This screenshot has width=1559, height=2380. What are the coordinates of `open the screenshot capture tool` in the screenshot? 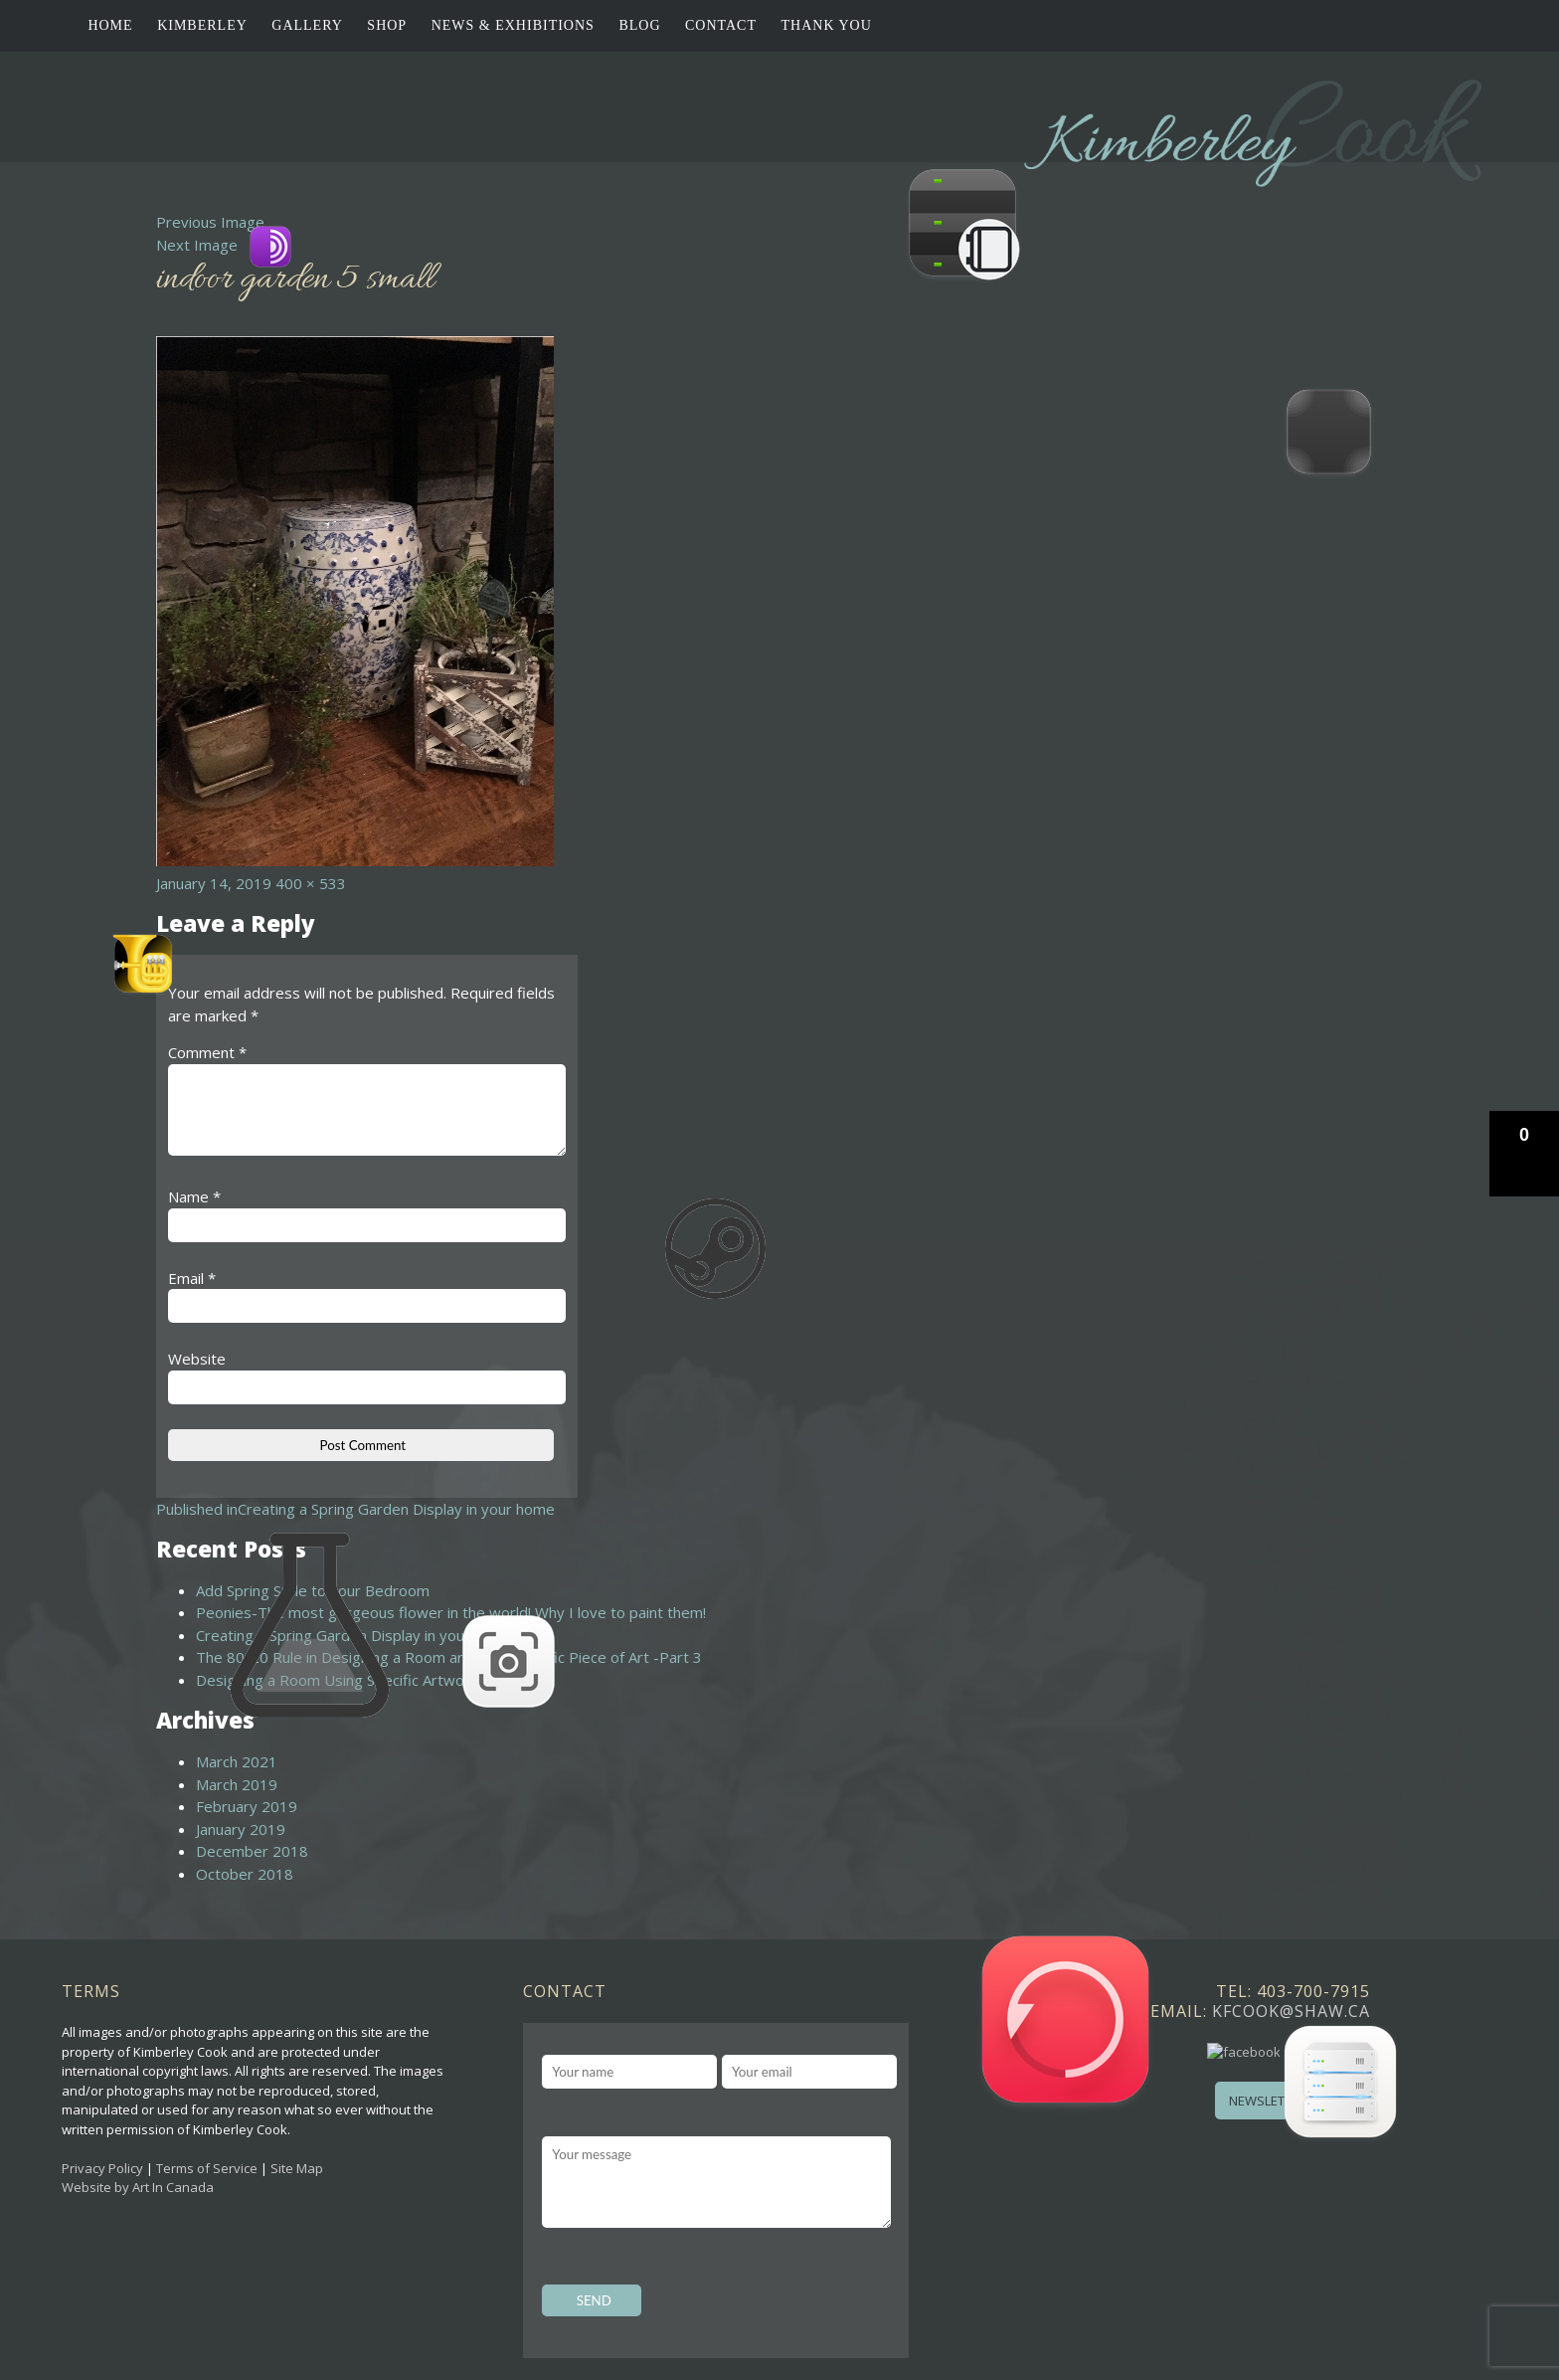 It's located at (508, 1661).